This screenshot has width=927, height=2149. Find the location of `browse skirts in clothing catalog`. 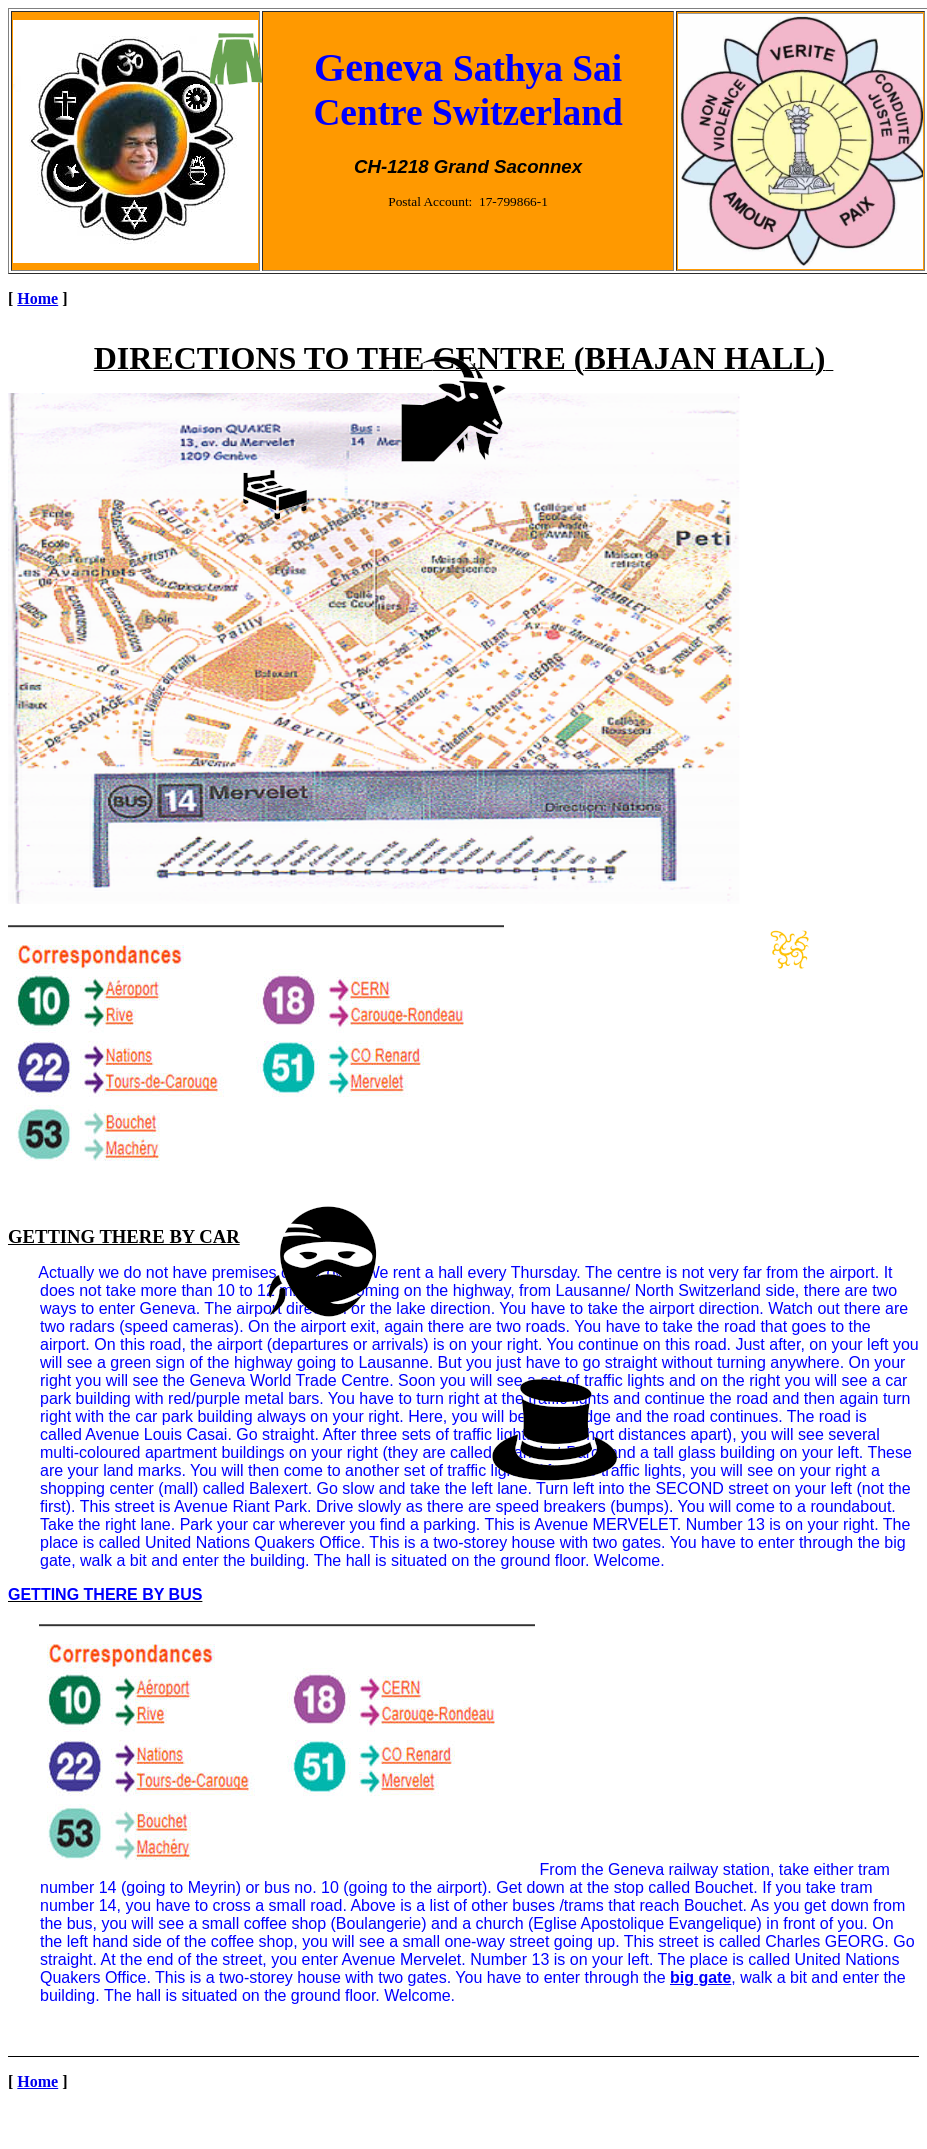

browse skirts in clothing catalog is located at coordinates (236, 59).